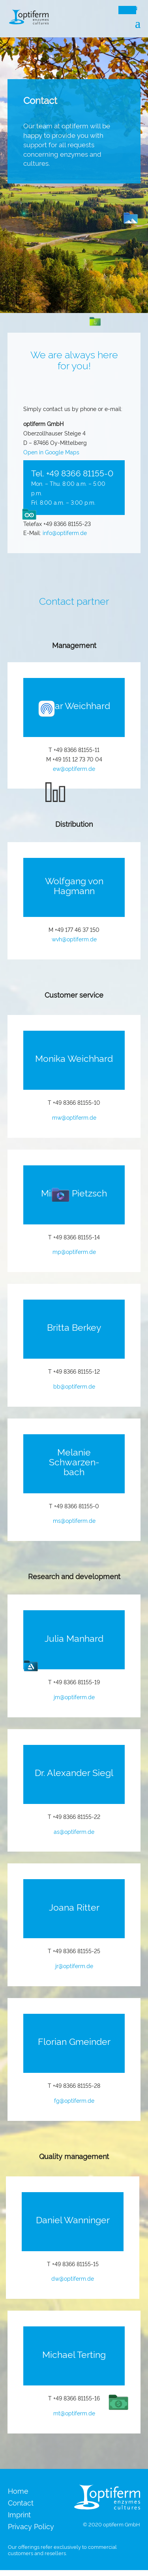  Describe the element at coordinates (60, 1195) in the screenshot. I see `open microsoft 365 files folder` at that location.